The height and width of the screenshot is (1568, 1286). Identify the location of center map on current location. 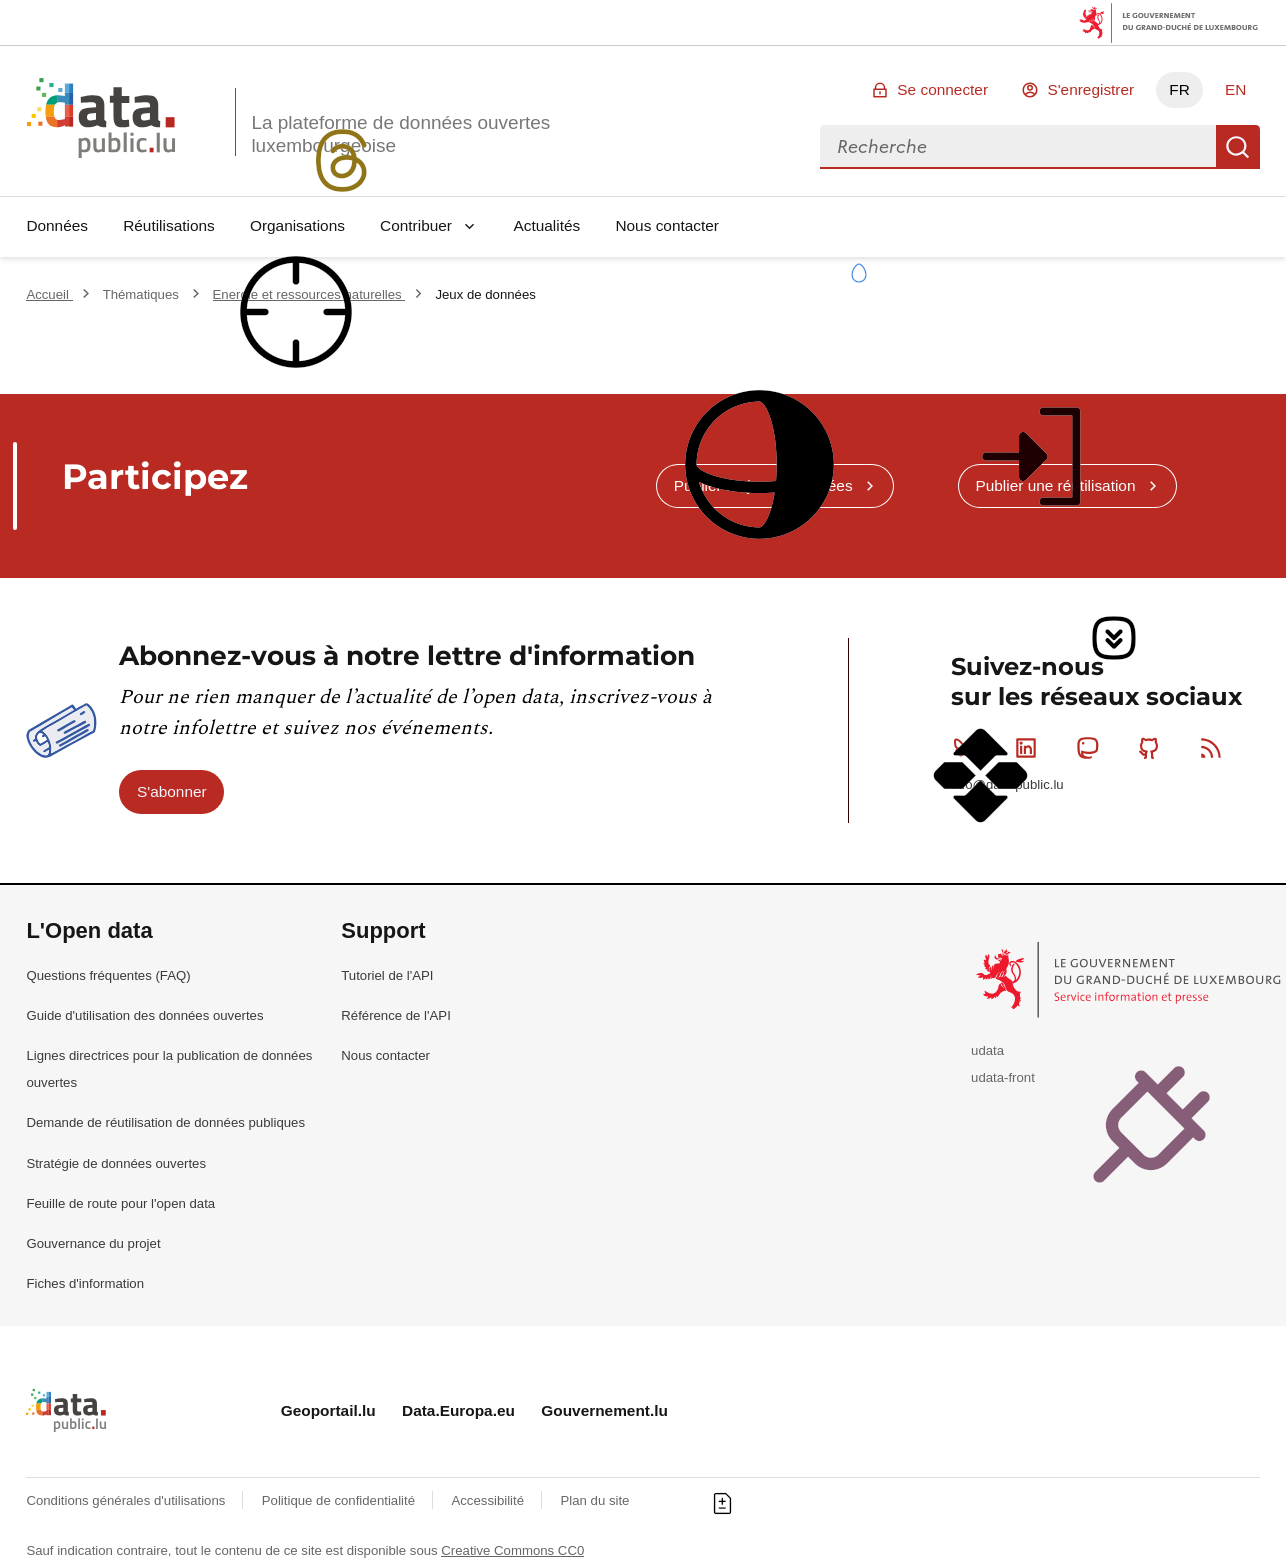
(296, 312).